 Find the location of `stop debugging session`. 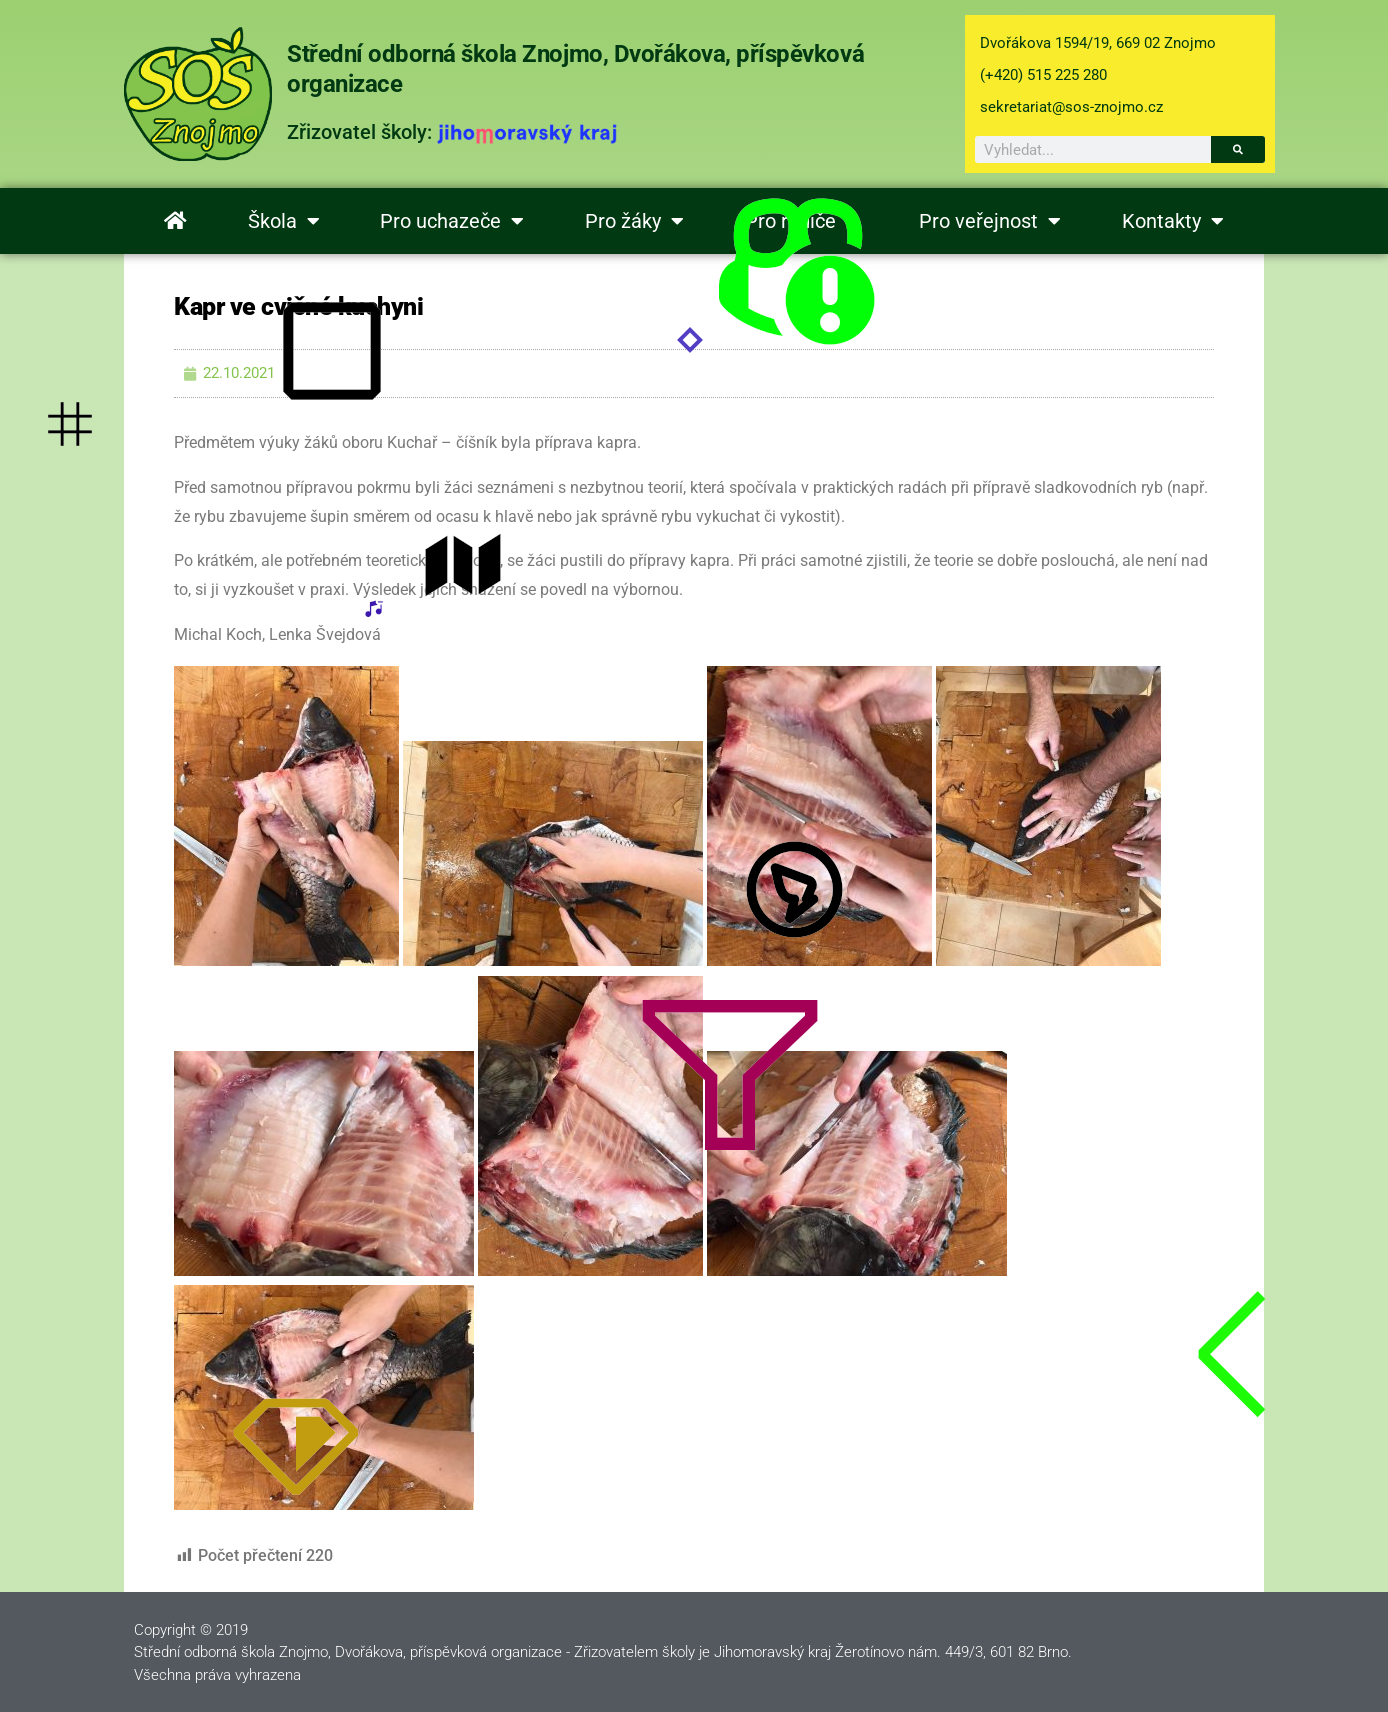

stop debugging session is located at coordinates (332, 351).